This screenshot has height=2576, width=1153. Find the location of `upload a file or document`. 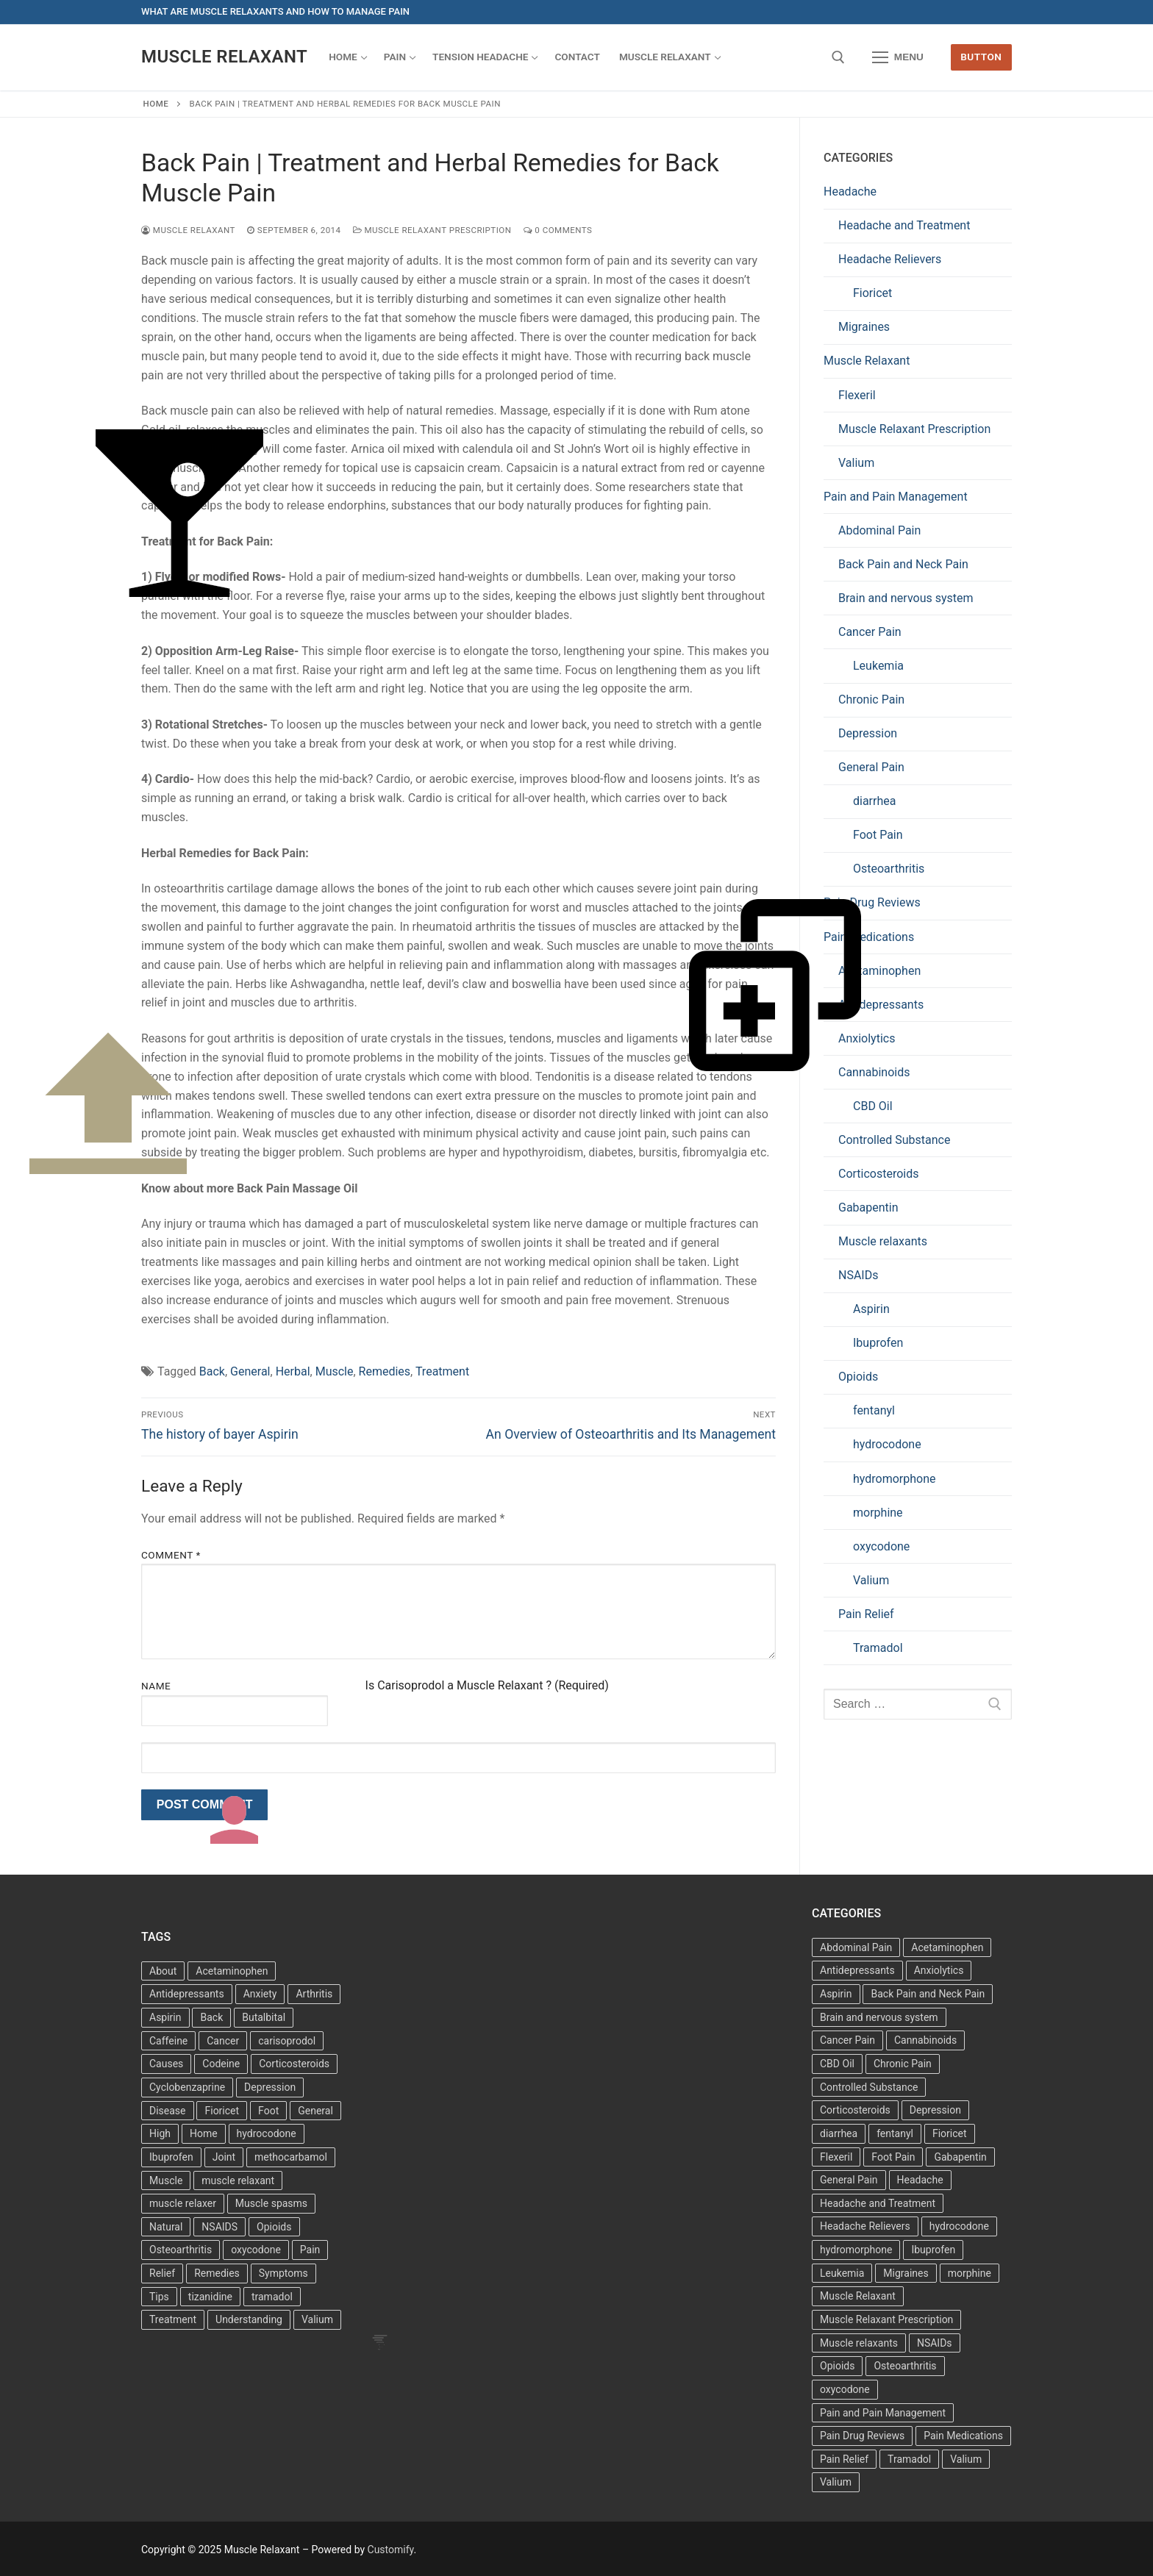

upload a file or document is located at coordinates (108, 1095).